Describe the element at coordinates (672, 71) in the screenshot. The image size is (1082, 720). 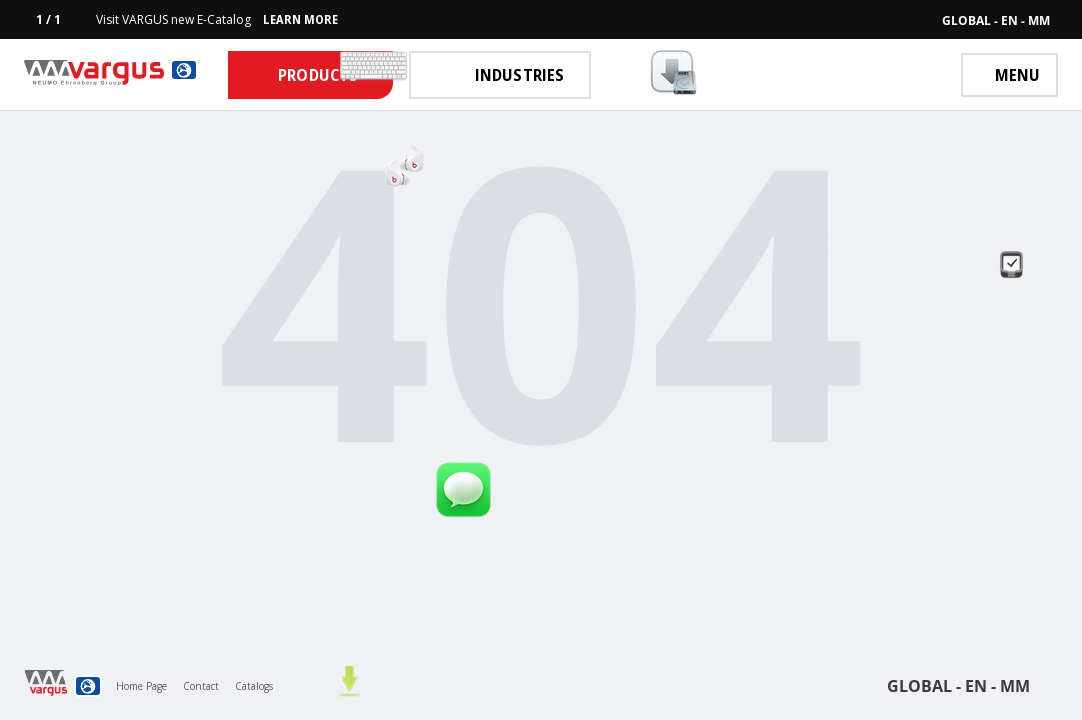
I see `install new software or applications` at that location.